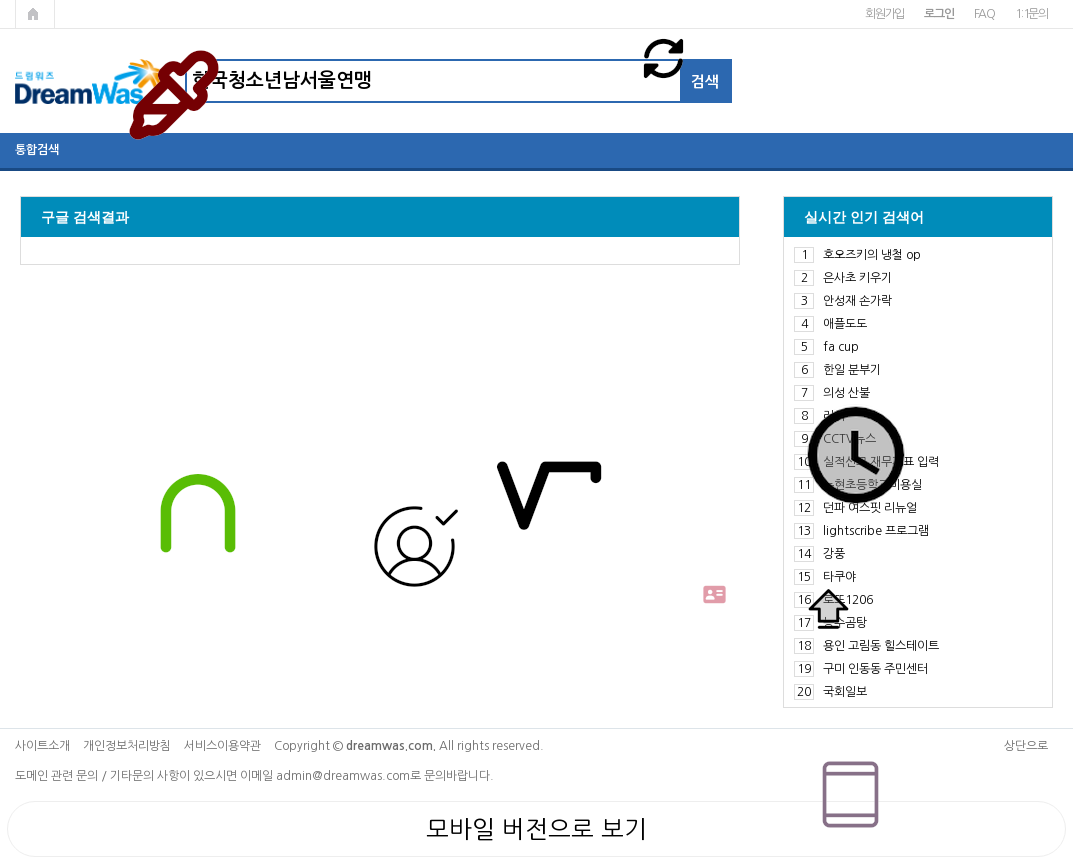 This screenshot has height=864, width=1073. What do you see at coordinates (198, 515) in the screenshot?
I see `indicates set intersection in a data or math application` at bounding box center [198, 515].